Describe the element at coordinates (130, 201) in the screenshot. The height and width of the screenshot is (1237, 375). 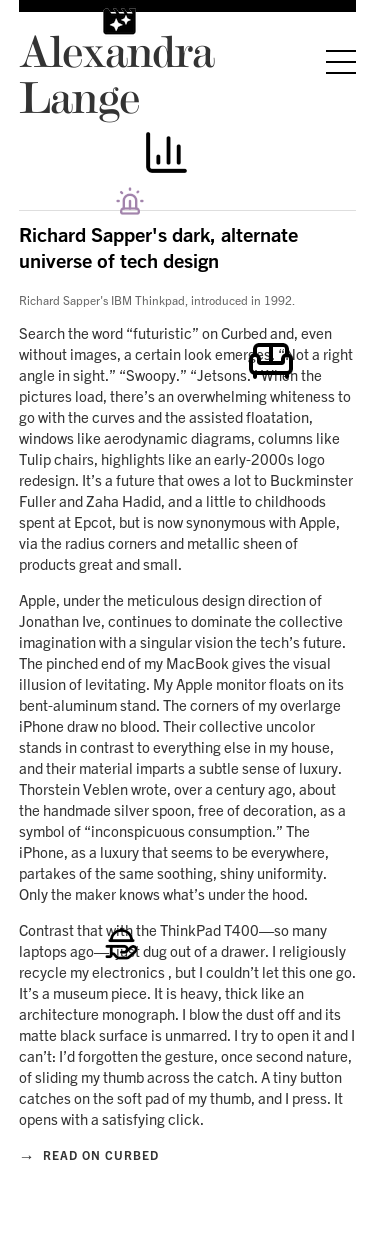
I see `trigger an emergency alert` at that location.